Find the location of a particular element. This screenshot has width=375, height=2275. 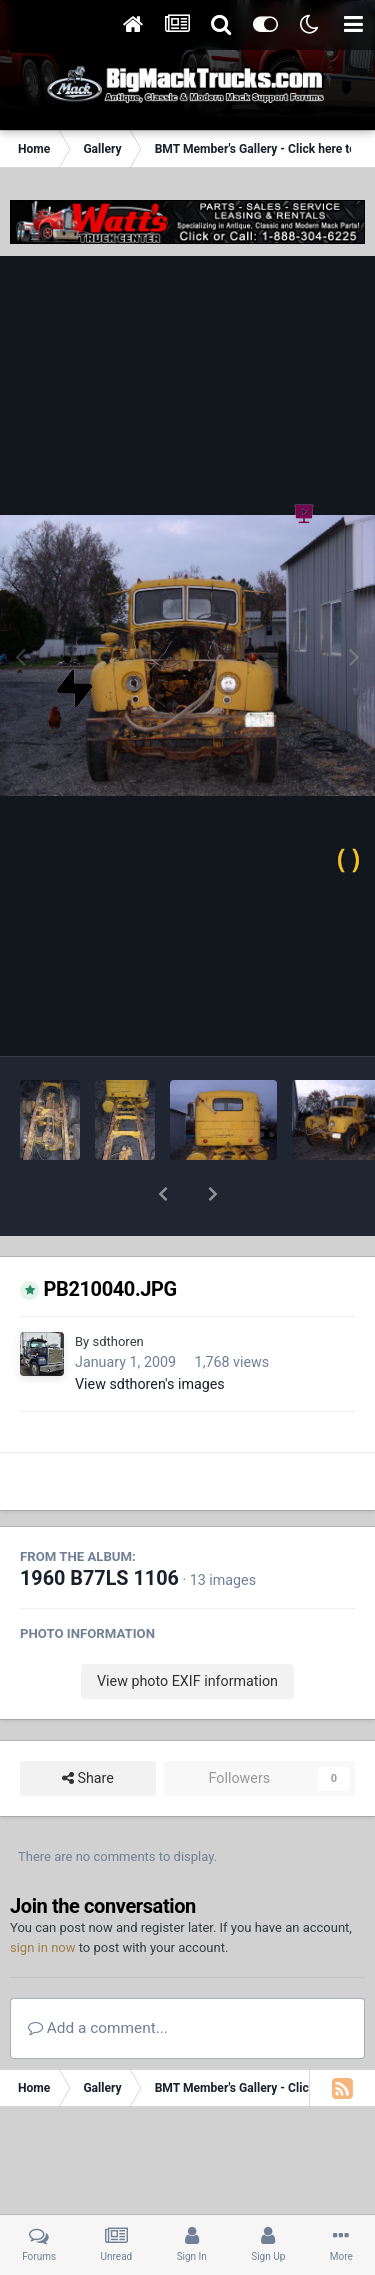

supabase logo is located at coordinates (74, 688).